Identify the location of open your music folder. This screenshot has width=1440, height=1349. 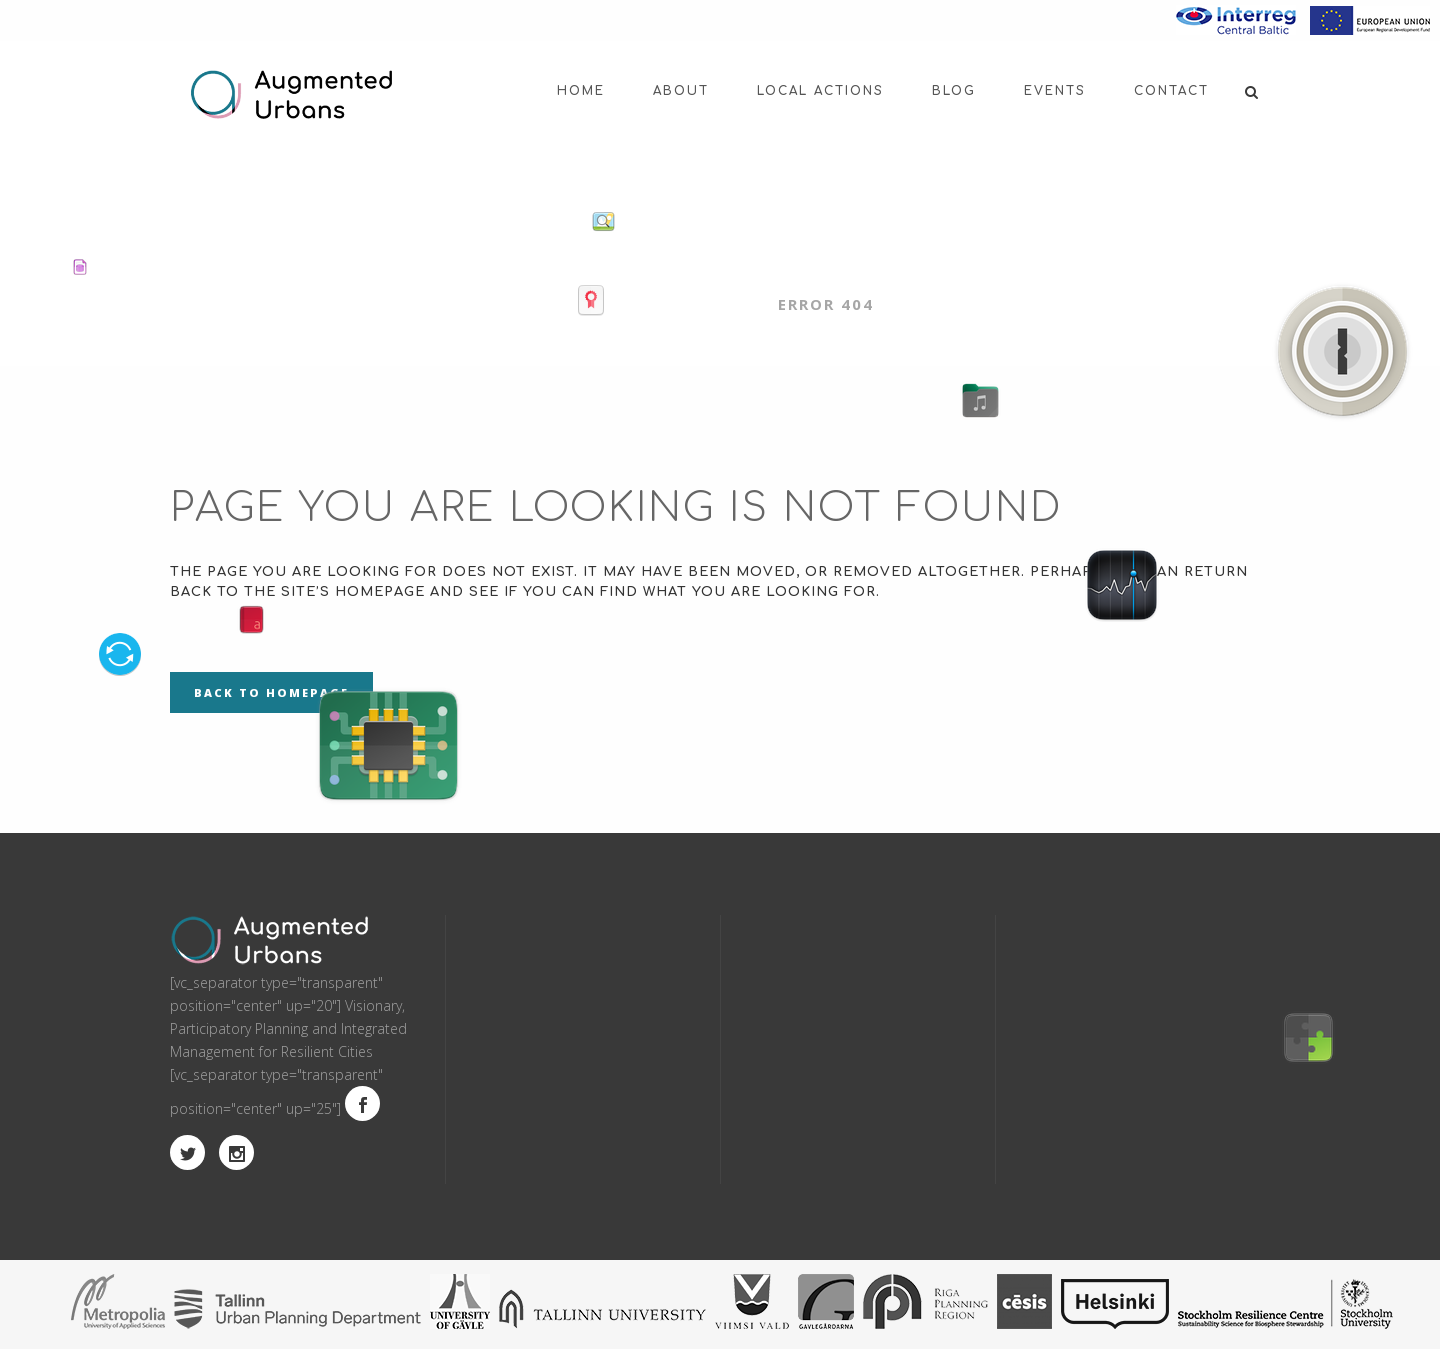
(980, 400).